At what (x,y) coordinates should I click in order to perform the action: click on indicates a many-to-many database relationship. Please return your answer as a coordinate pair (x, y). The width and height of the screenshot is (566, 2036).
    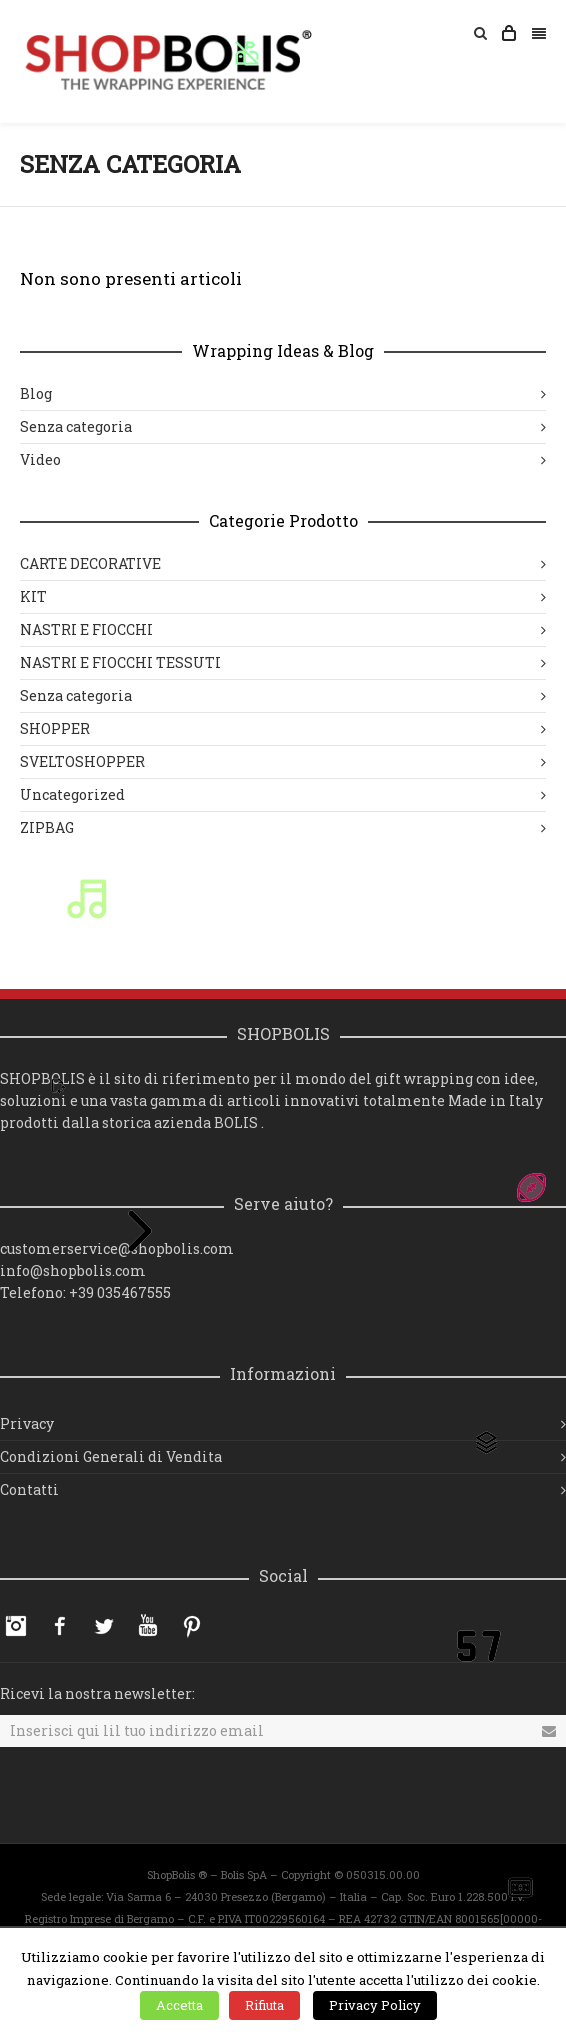
    Looking at the image, I should click on (520, 1887).